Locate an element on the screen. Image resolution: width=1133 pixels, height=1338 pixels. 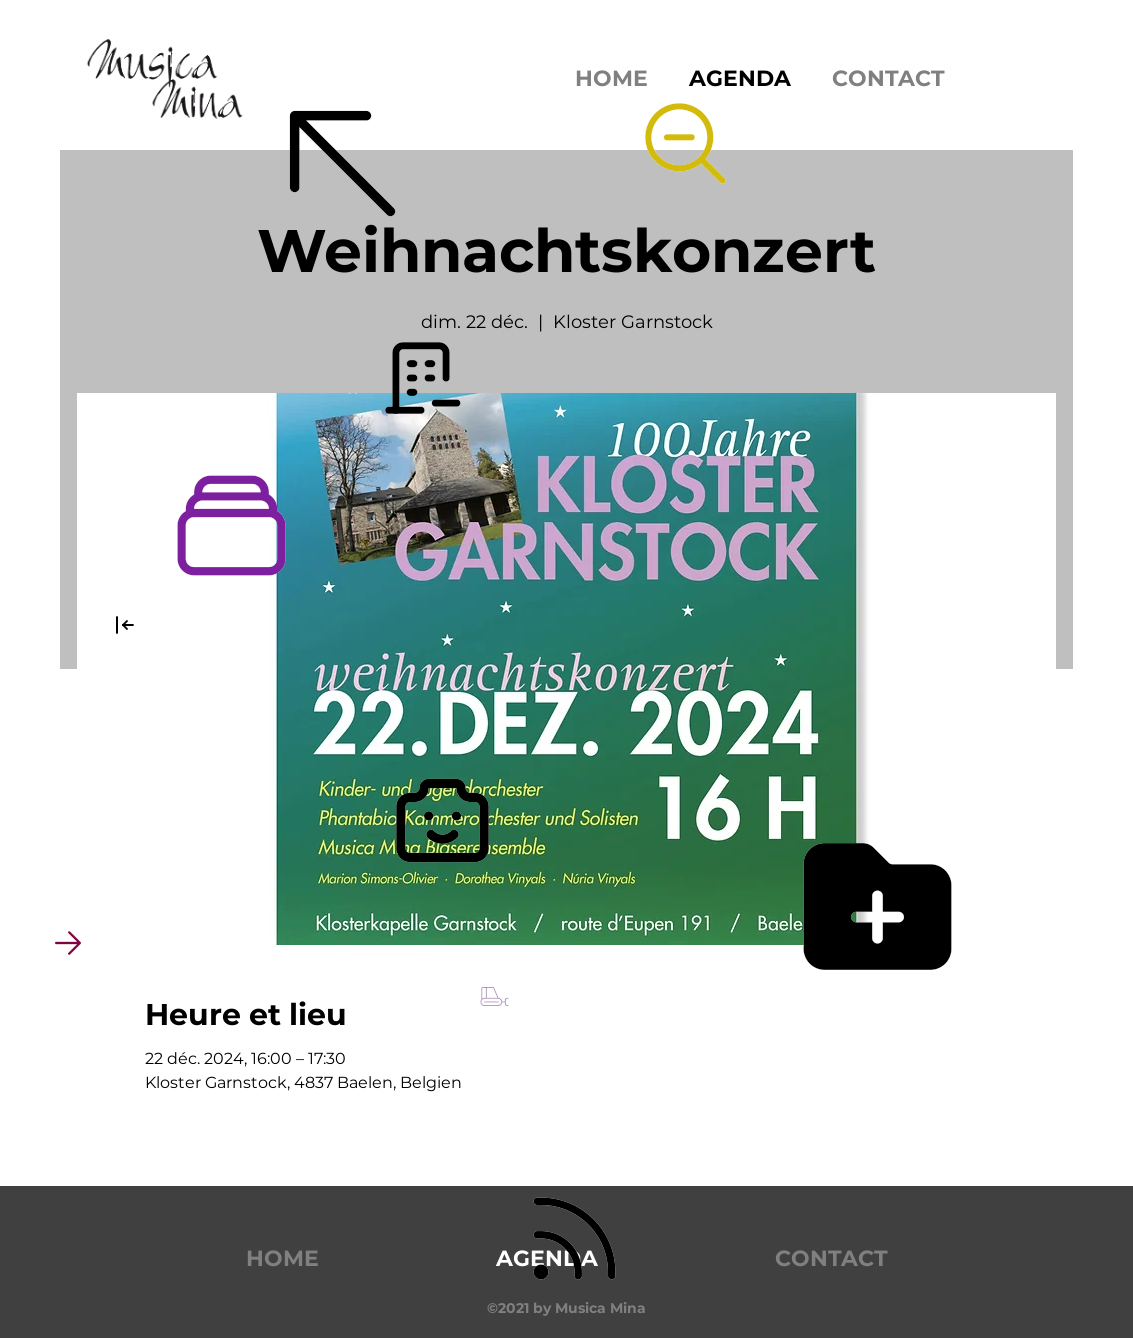
subscribe to RSS feed is located at coordinates (574, 1238).